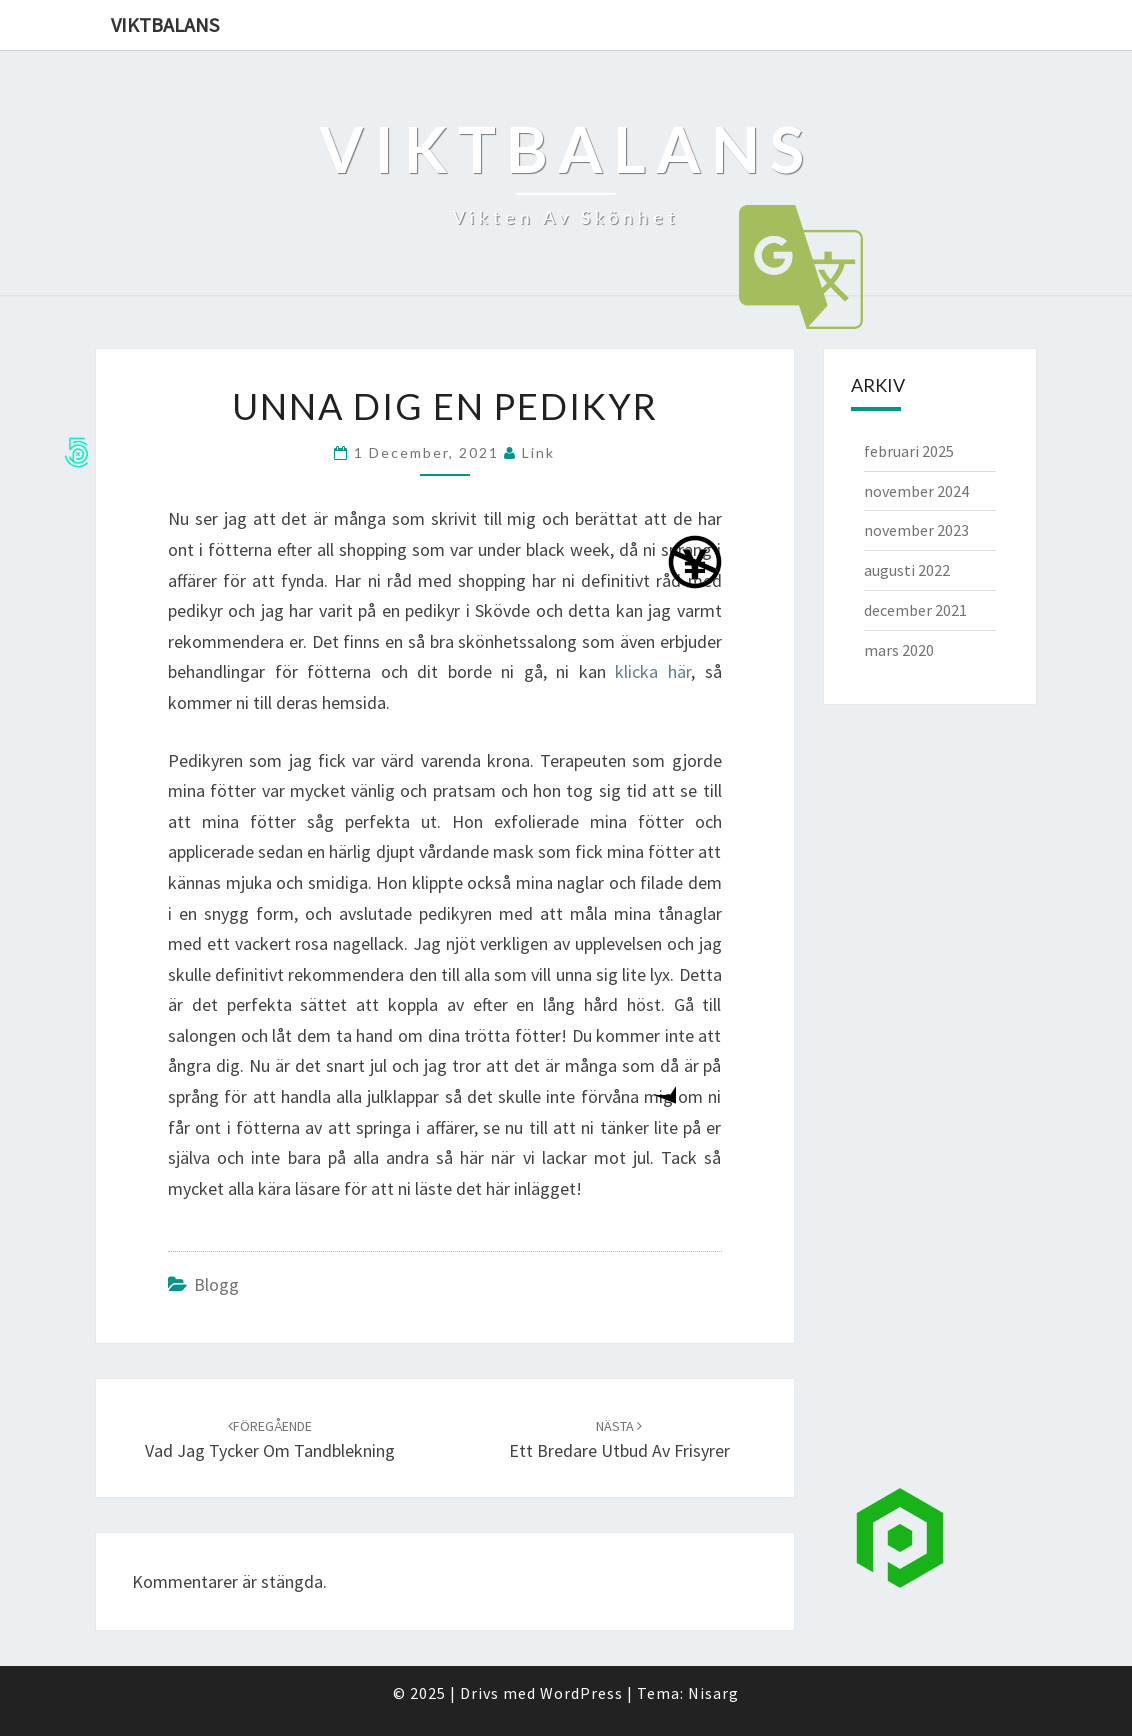 The height and width of the screenshot is (1736, 1132). What do you see at coordinates (76, 452) in the screenshot?
I see `visit 500px photography platform` at bounding box center [76, 452].